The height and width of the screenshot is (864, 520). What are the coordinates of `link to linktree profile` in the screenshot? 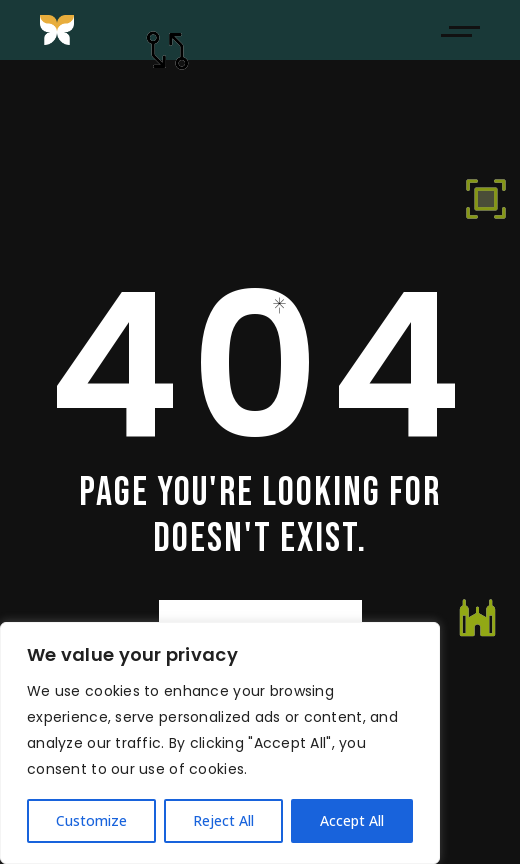 It's located at (279, 305).